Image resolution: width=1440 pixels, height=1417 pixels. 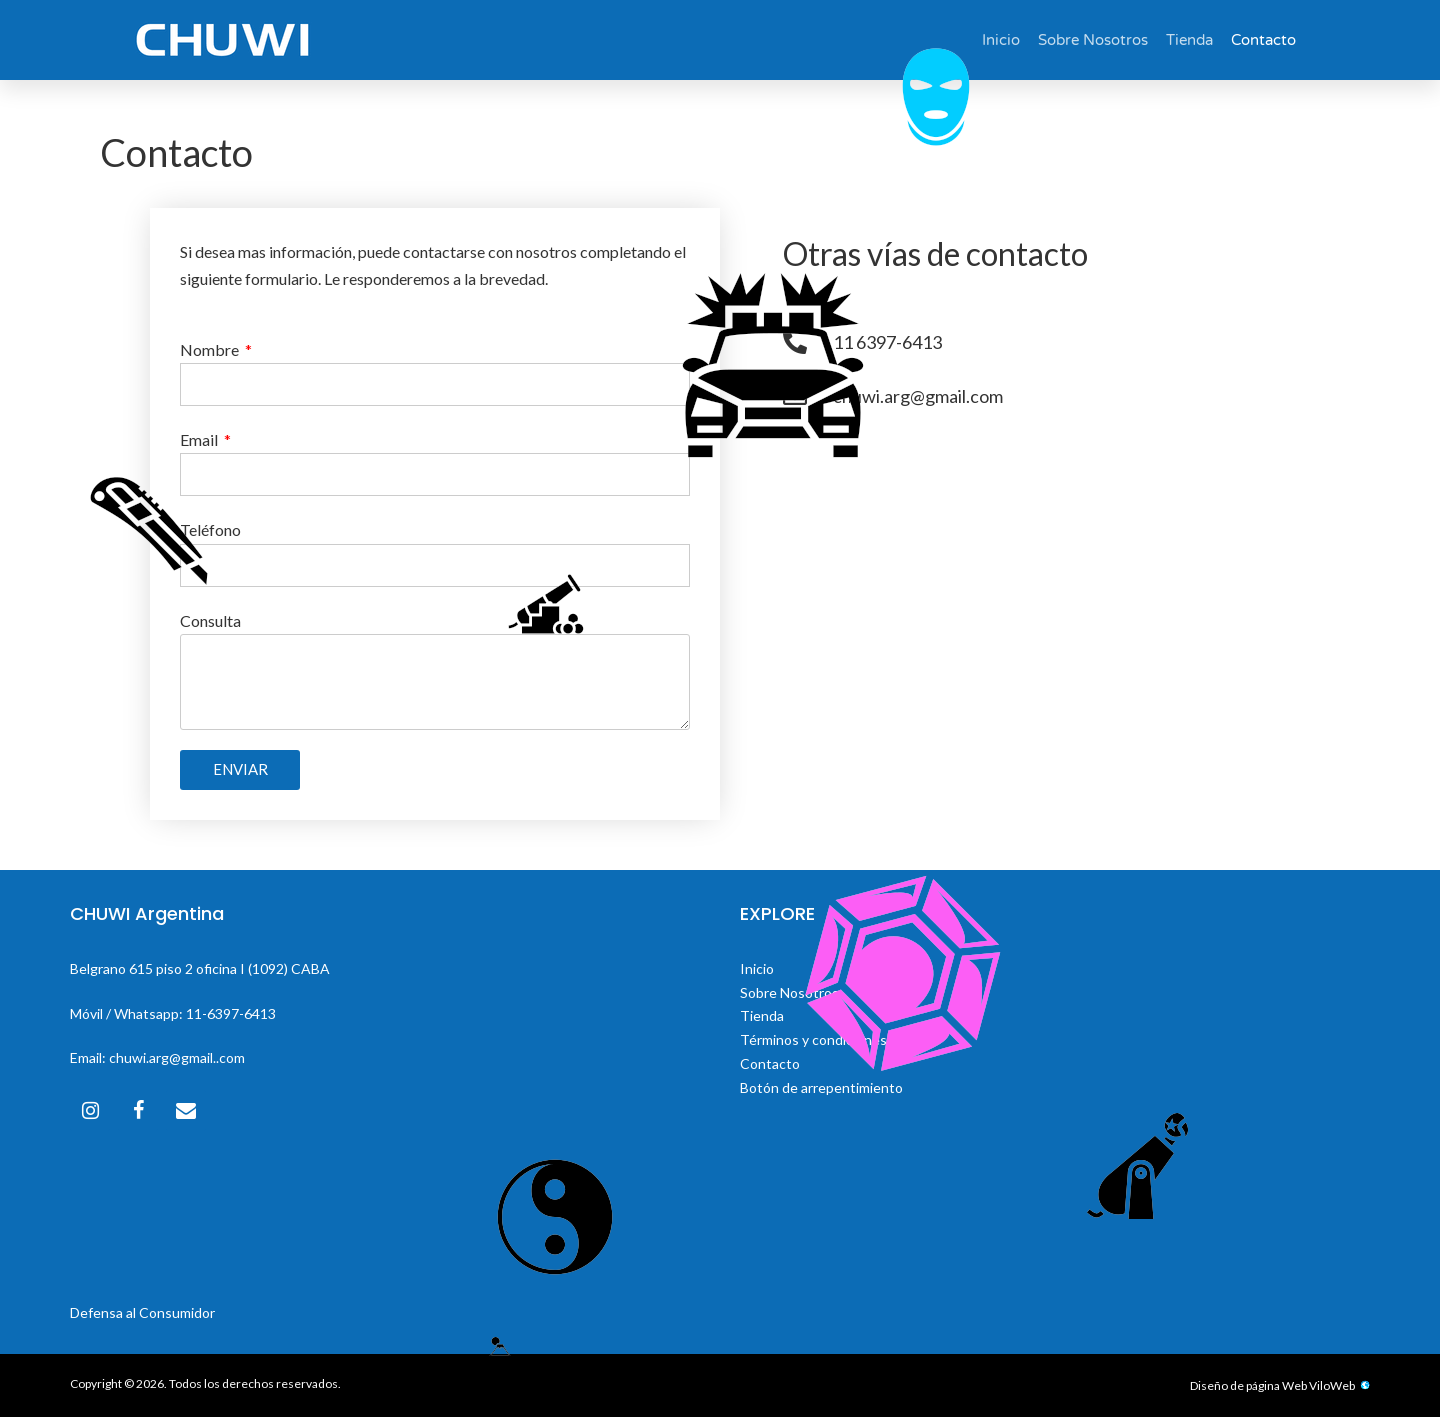 What do you see at coordinates (555, 1217) in the screenshot?
I see `toggle balance or harmony settings` at bounding box center [555, 1217].